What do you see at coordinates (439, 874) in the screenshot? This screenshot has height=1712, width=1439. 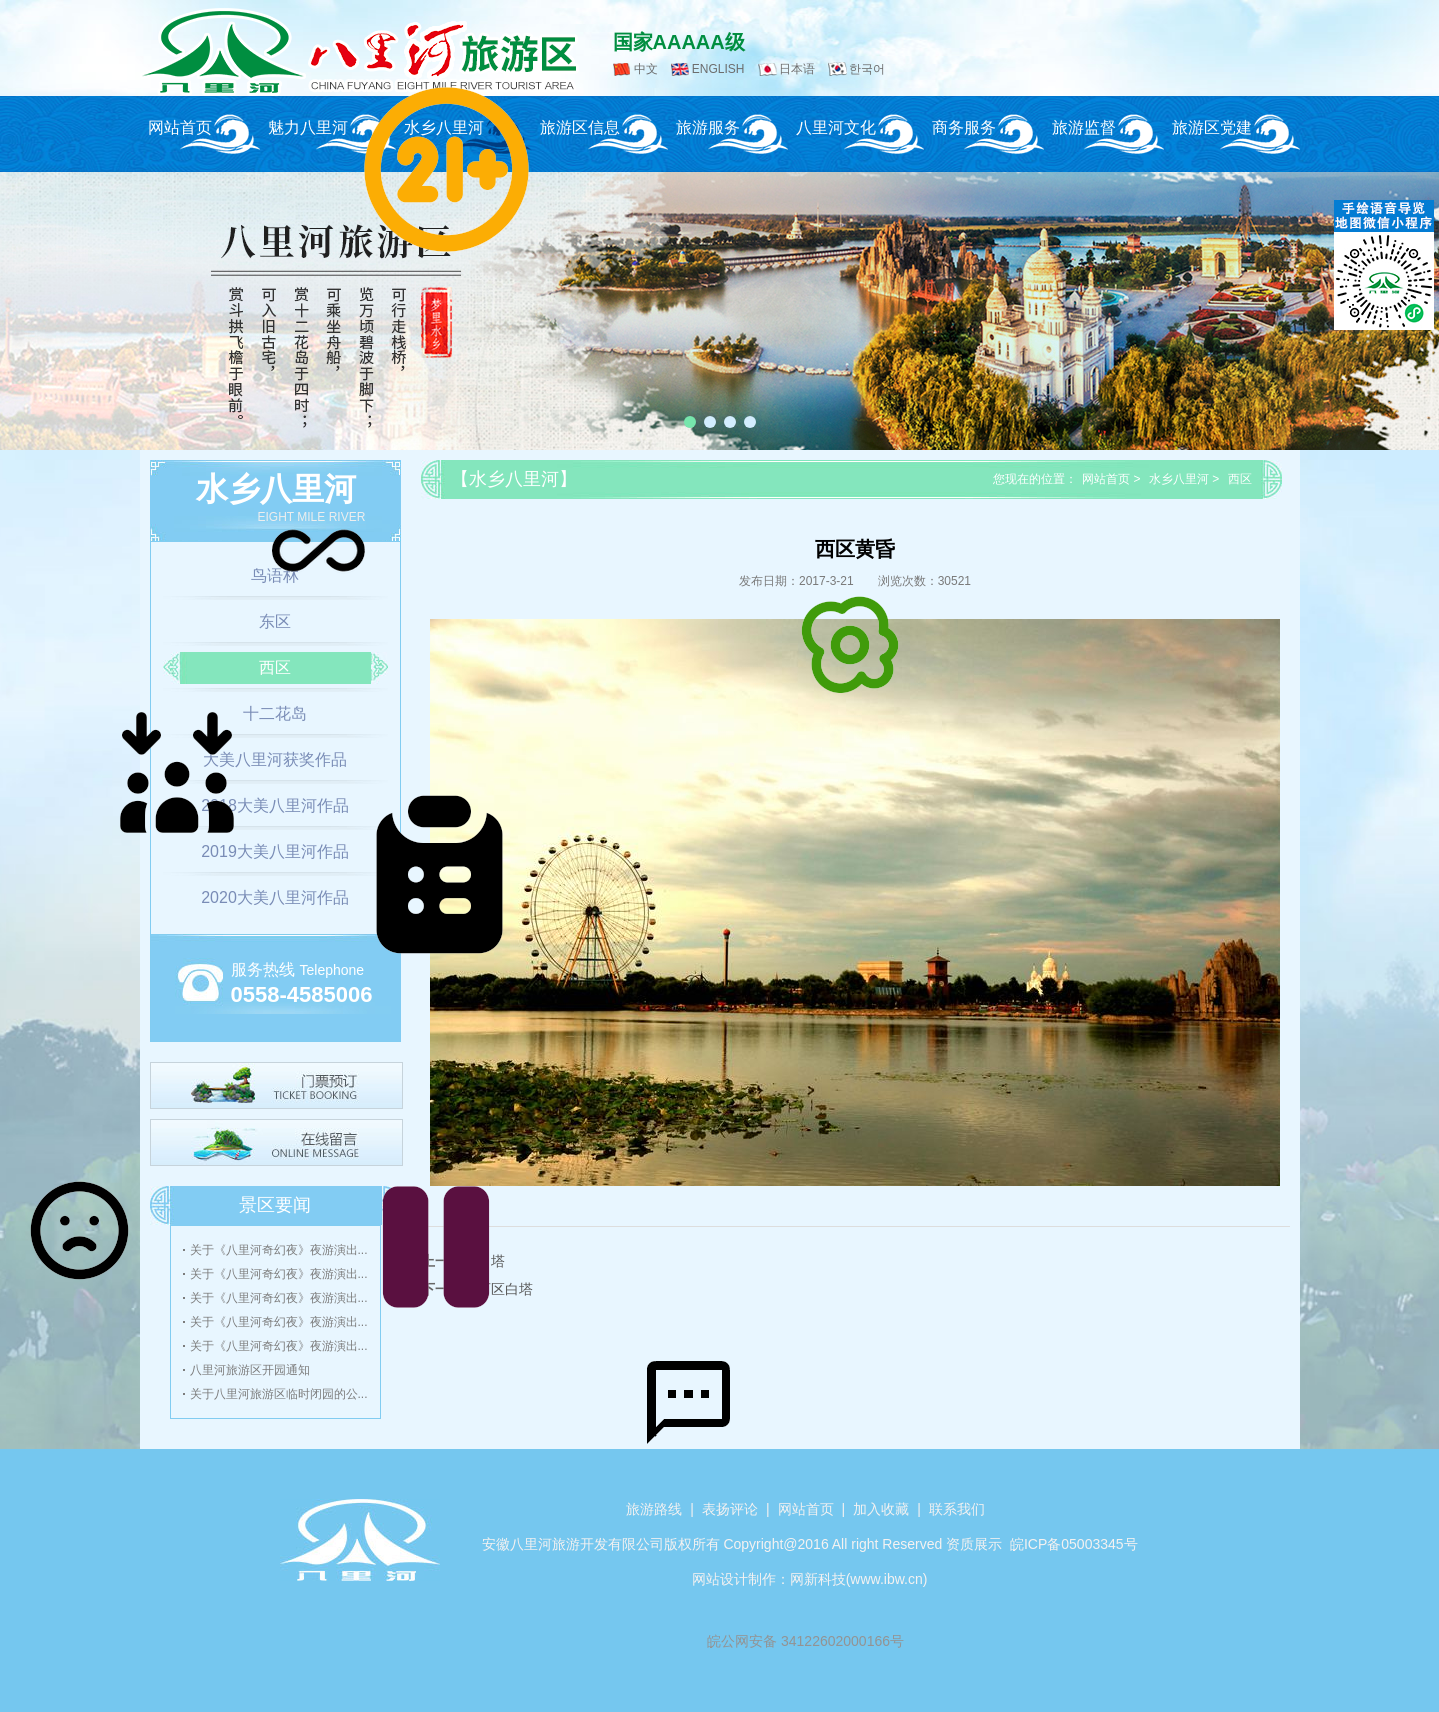 I see `view task list or checklist` at bounding box center [439, 874].